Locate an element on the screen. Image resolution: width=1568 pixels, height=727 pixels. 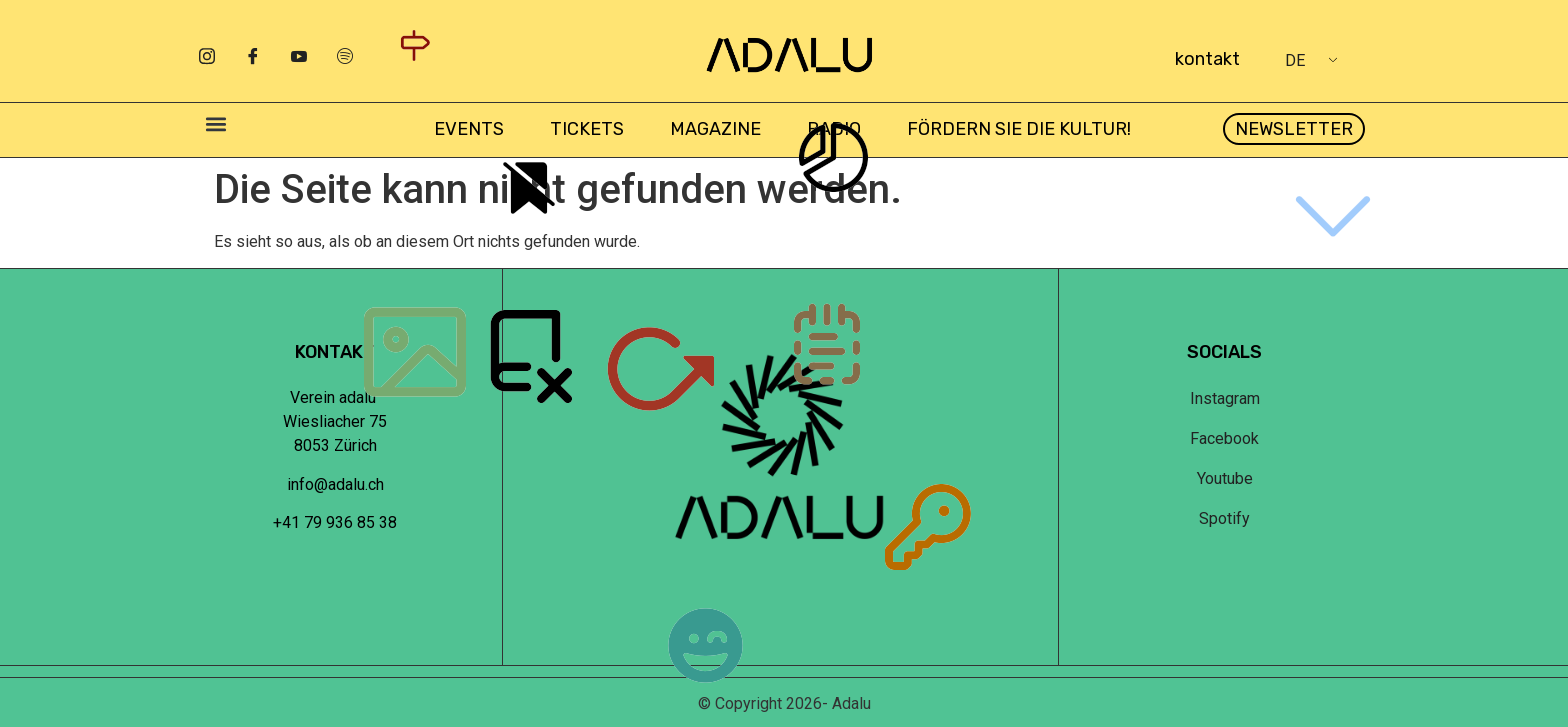
draft or unsaved document is located at coordinates (827, 344).